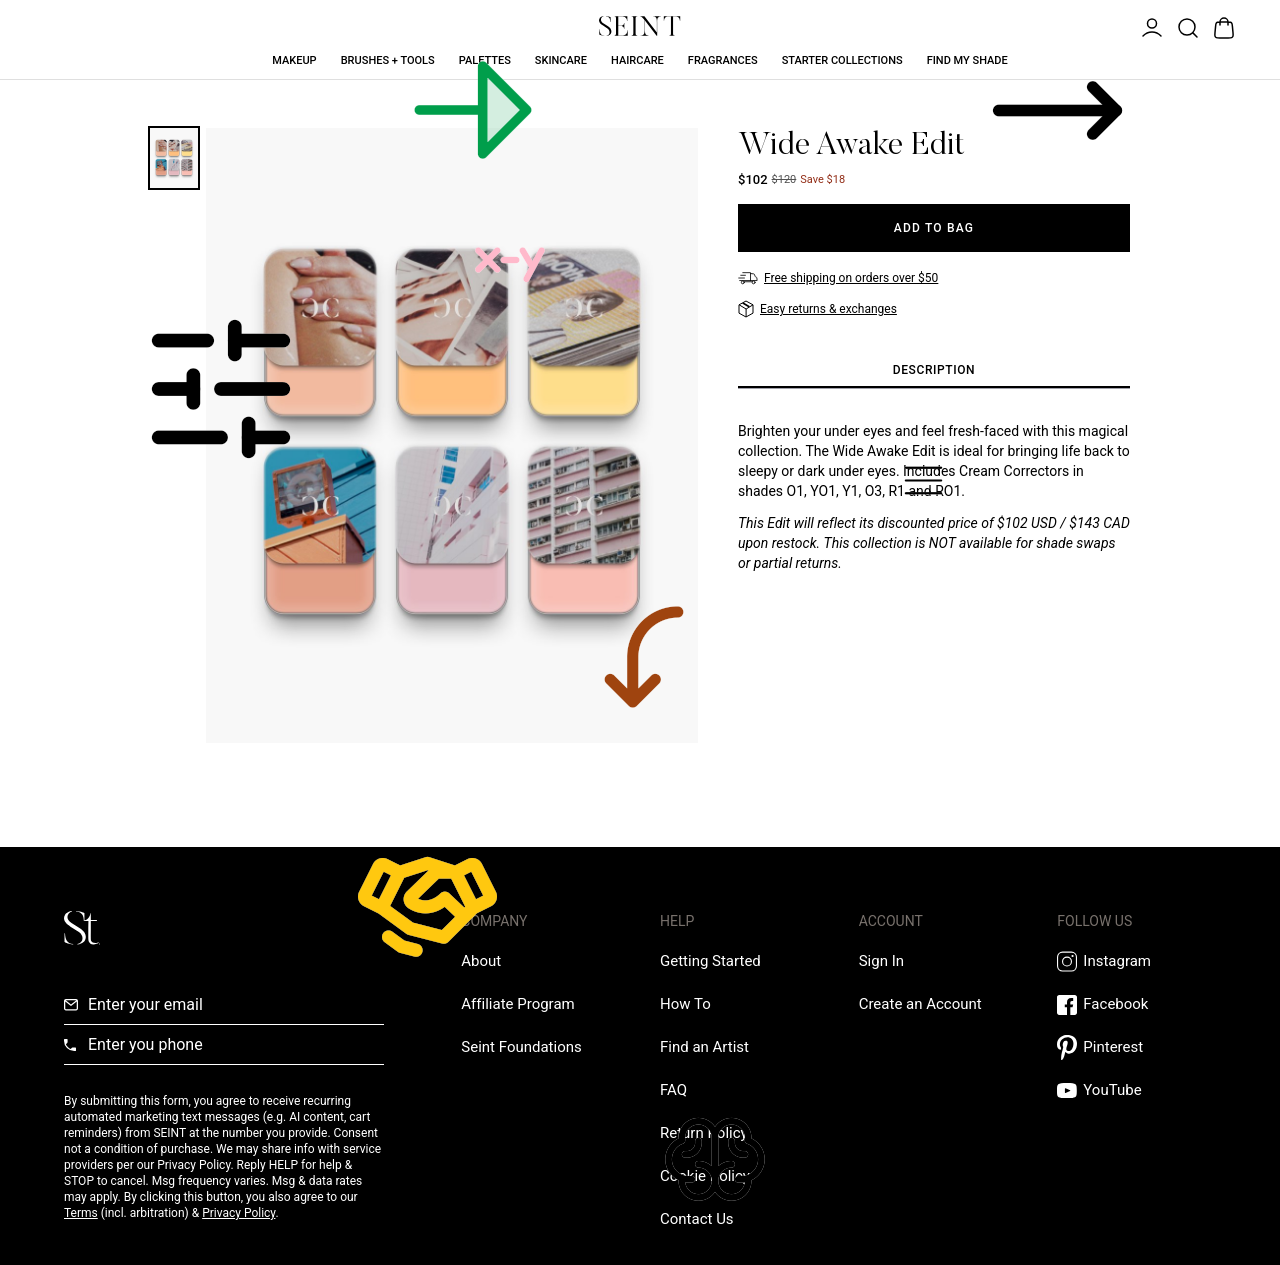 The height and width of the screenshot is (1265, 1280). I want to click on view items in list format, so click(923, 480).